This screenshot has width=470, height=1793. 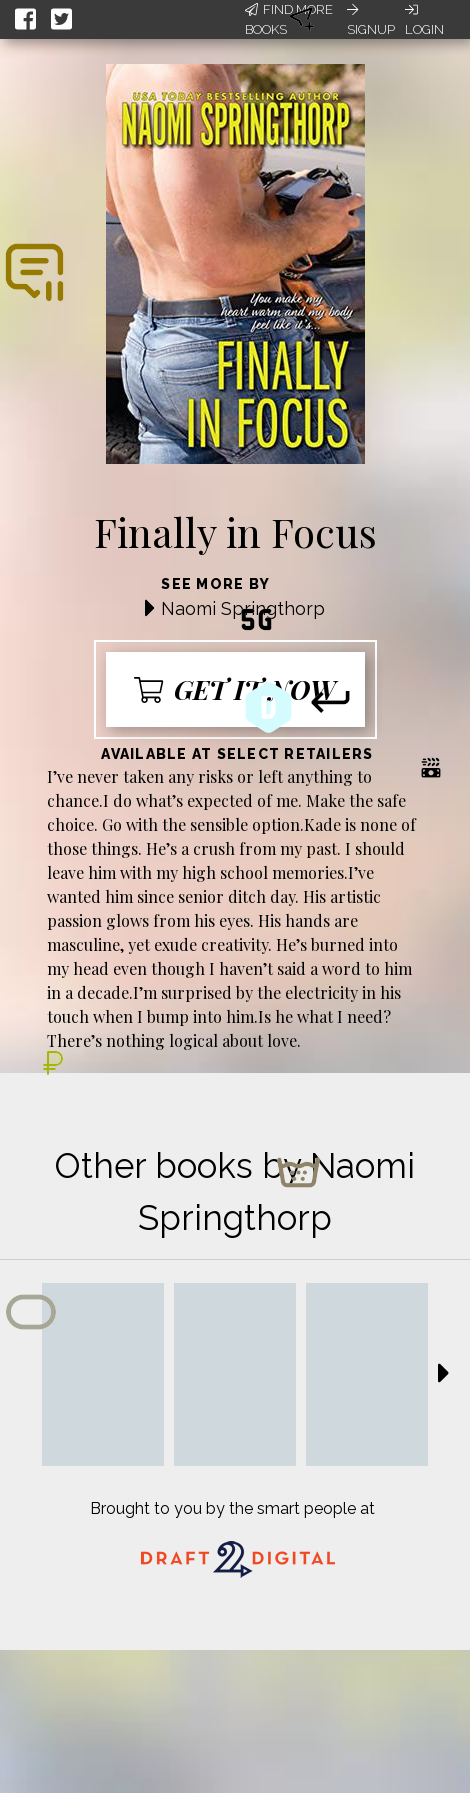 What do you see at coordinates (301, 18) in the screenshot?
I see `add a new location pin` at bounding box center [301, 18].